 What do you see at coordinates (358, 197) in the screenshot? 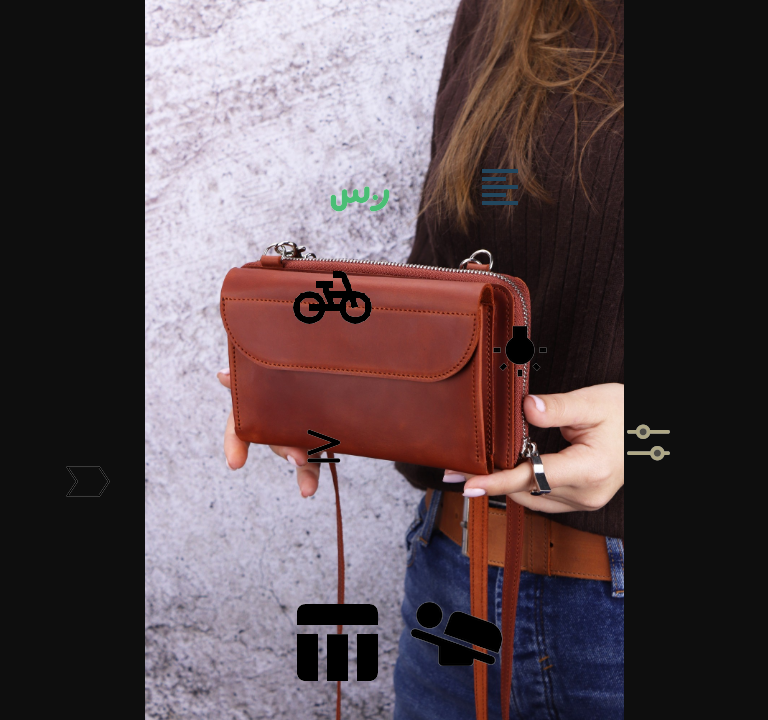
I see `indicates price or amount in Saudi riyals` at bounding box center [358, 197].